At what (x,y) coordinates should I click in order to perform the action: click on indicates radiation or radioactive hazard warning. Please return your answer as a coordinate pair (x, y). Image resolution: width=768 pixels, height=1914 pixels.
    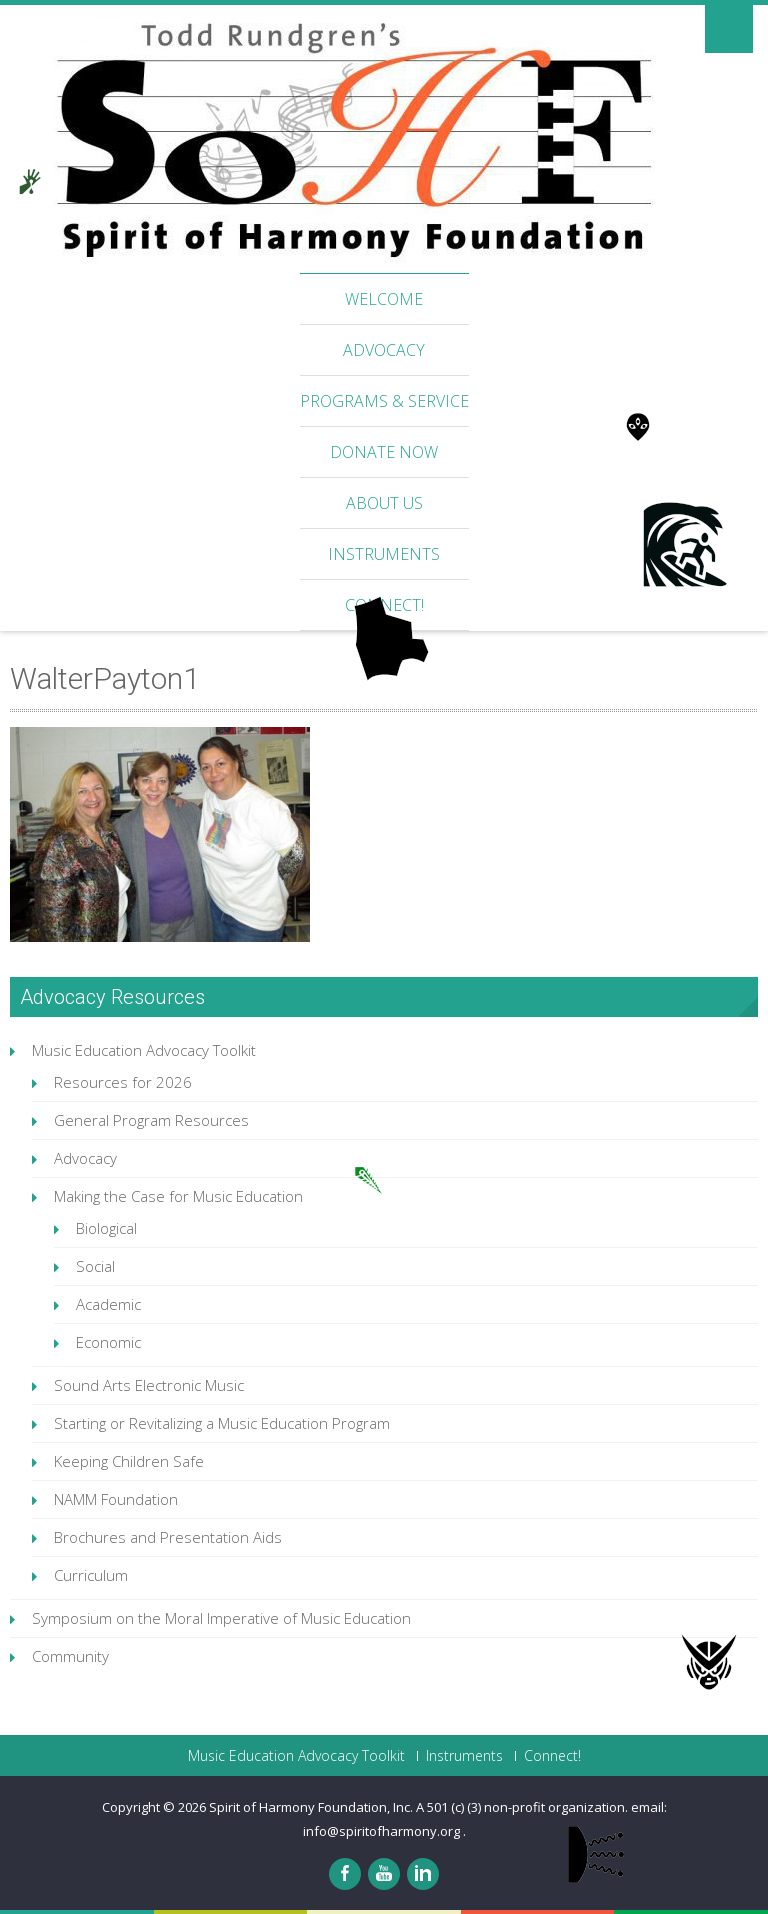
    Looking at the image, I should click on (596, 1854).